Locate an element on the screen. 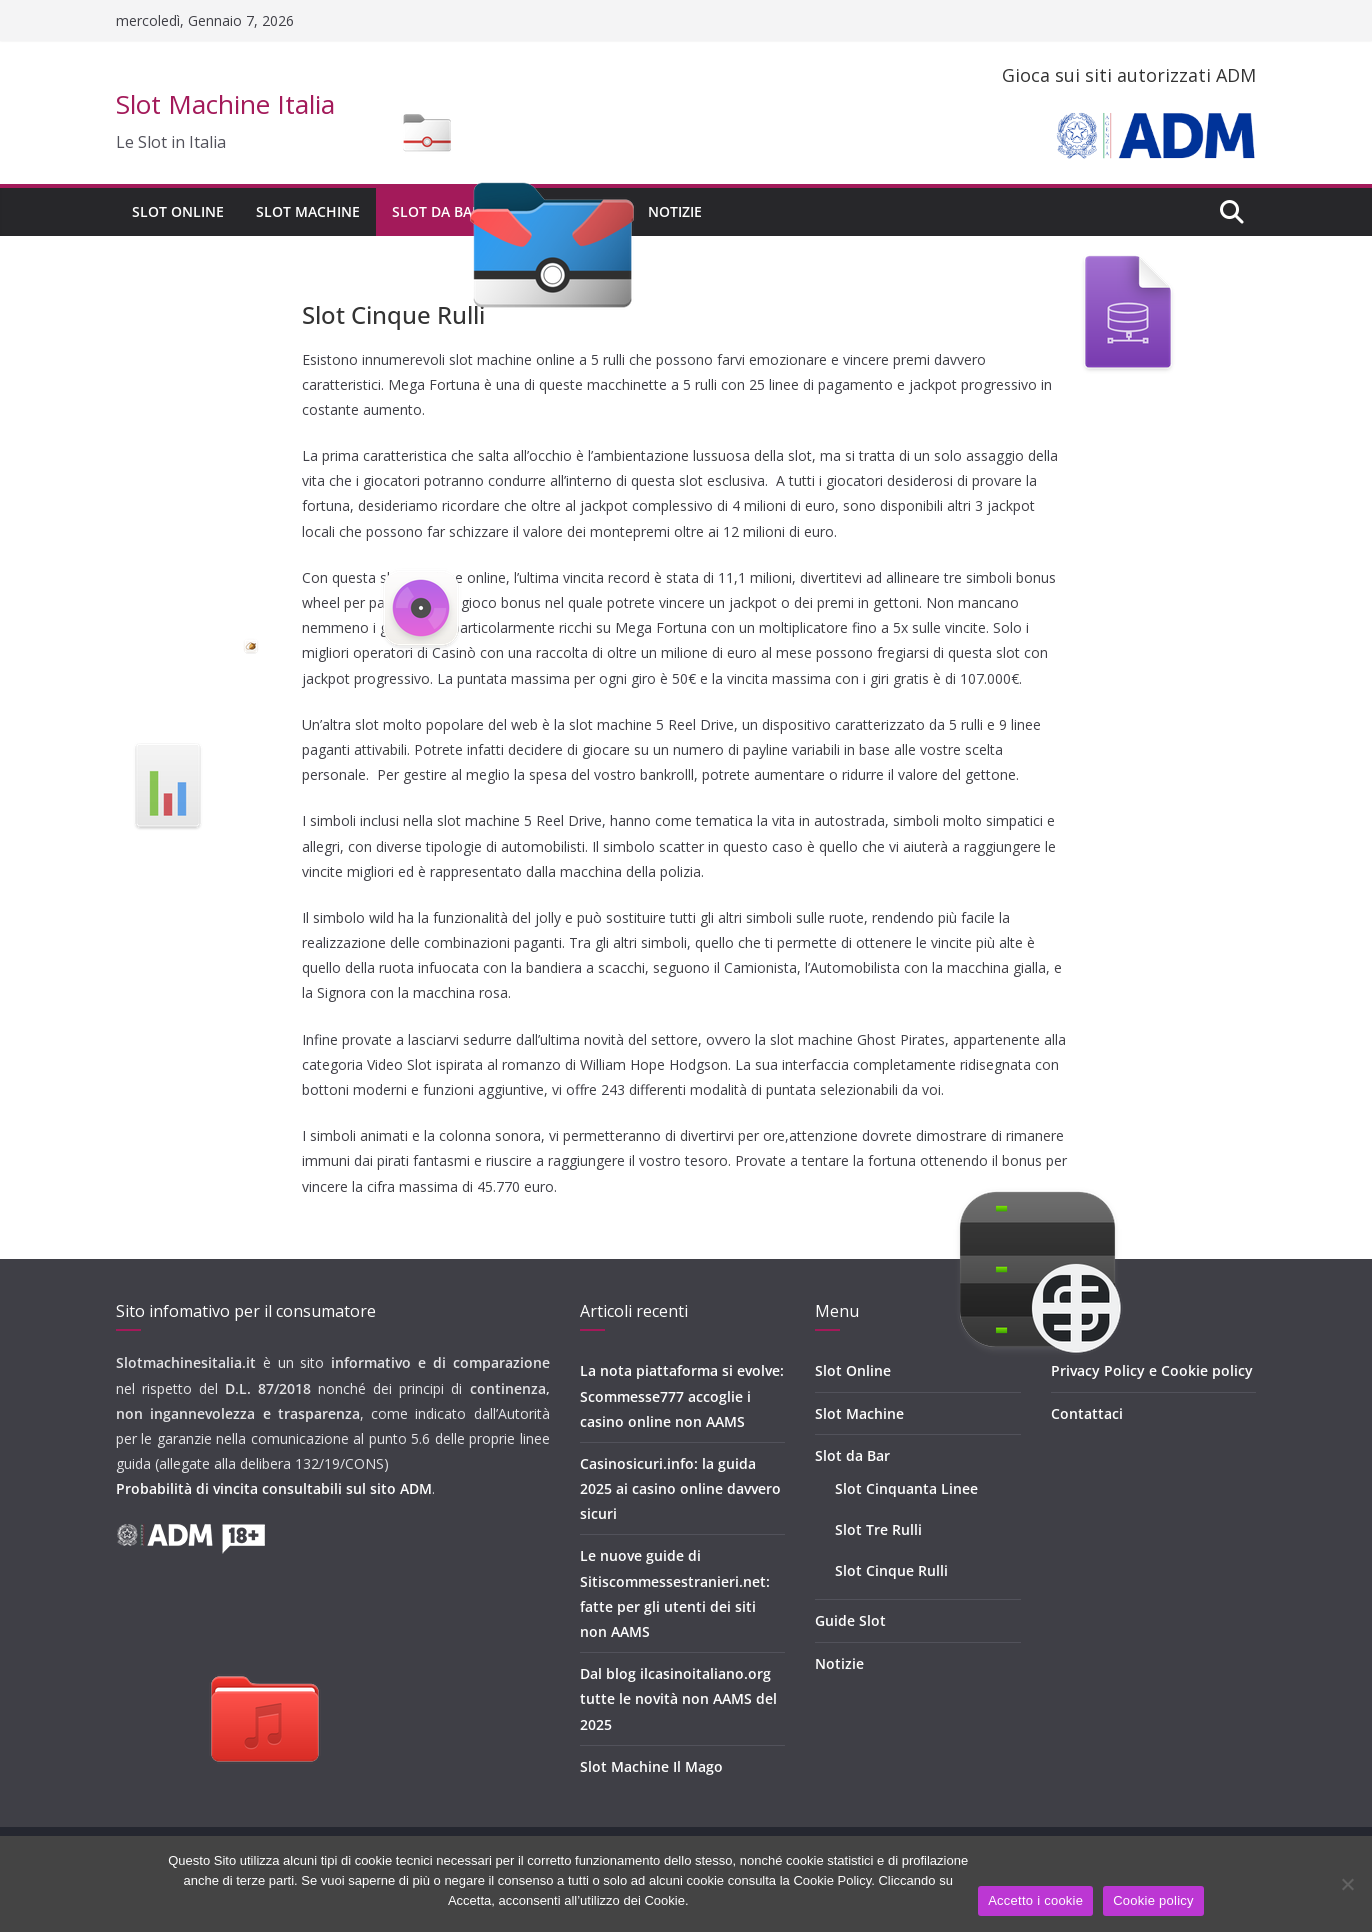 This screenshot has width=1372, height=1932. open nut cloud storage app is located at coordinates (251, 646).